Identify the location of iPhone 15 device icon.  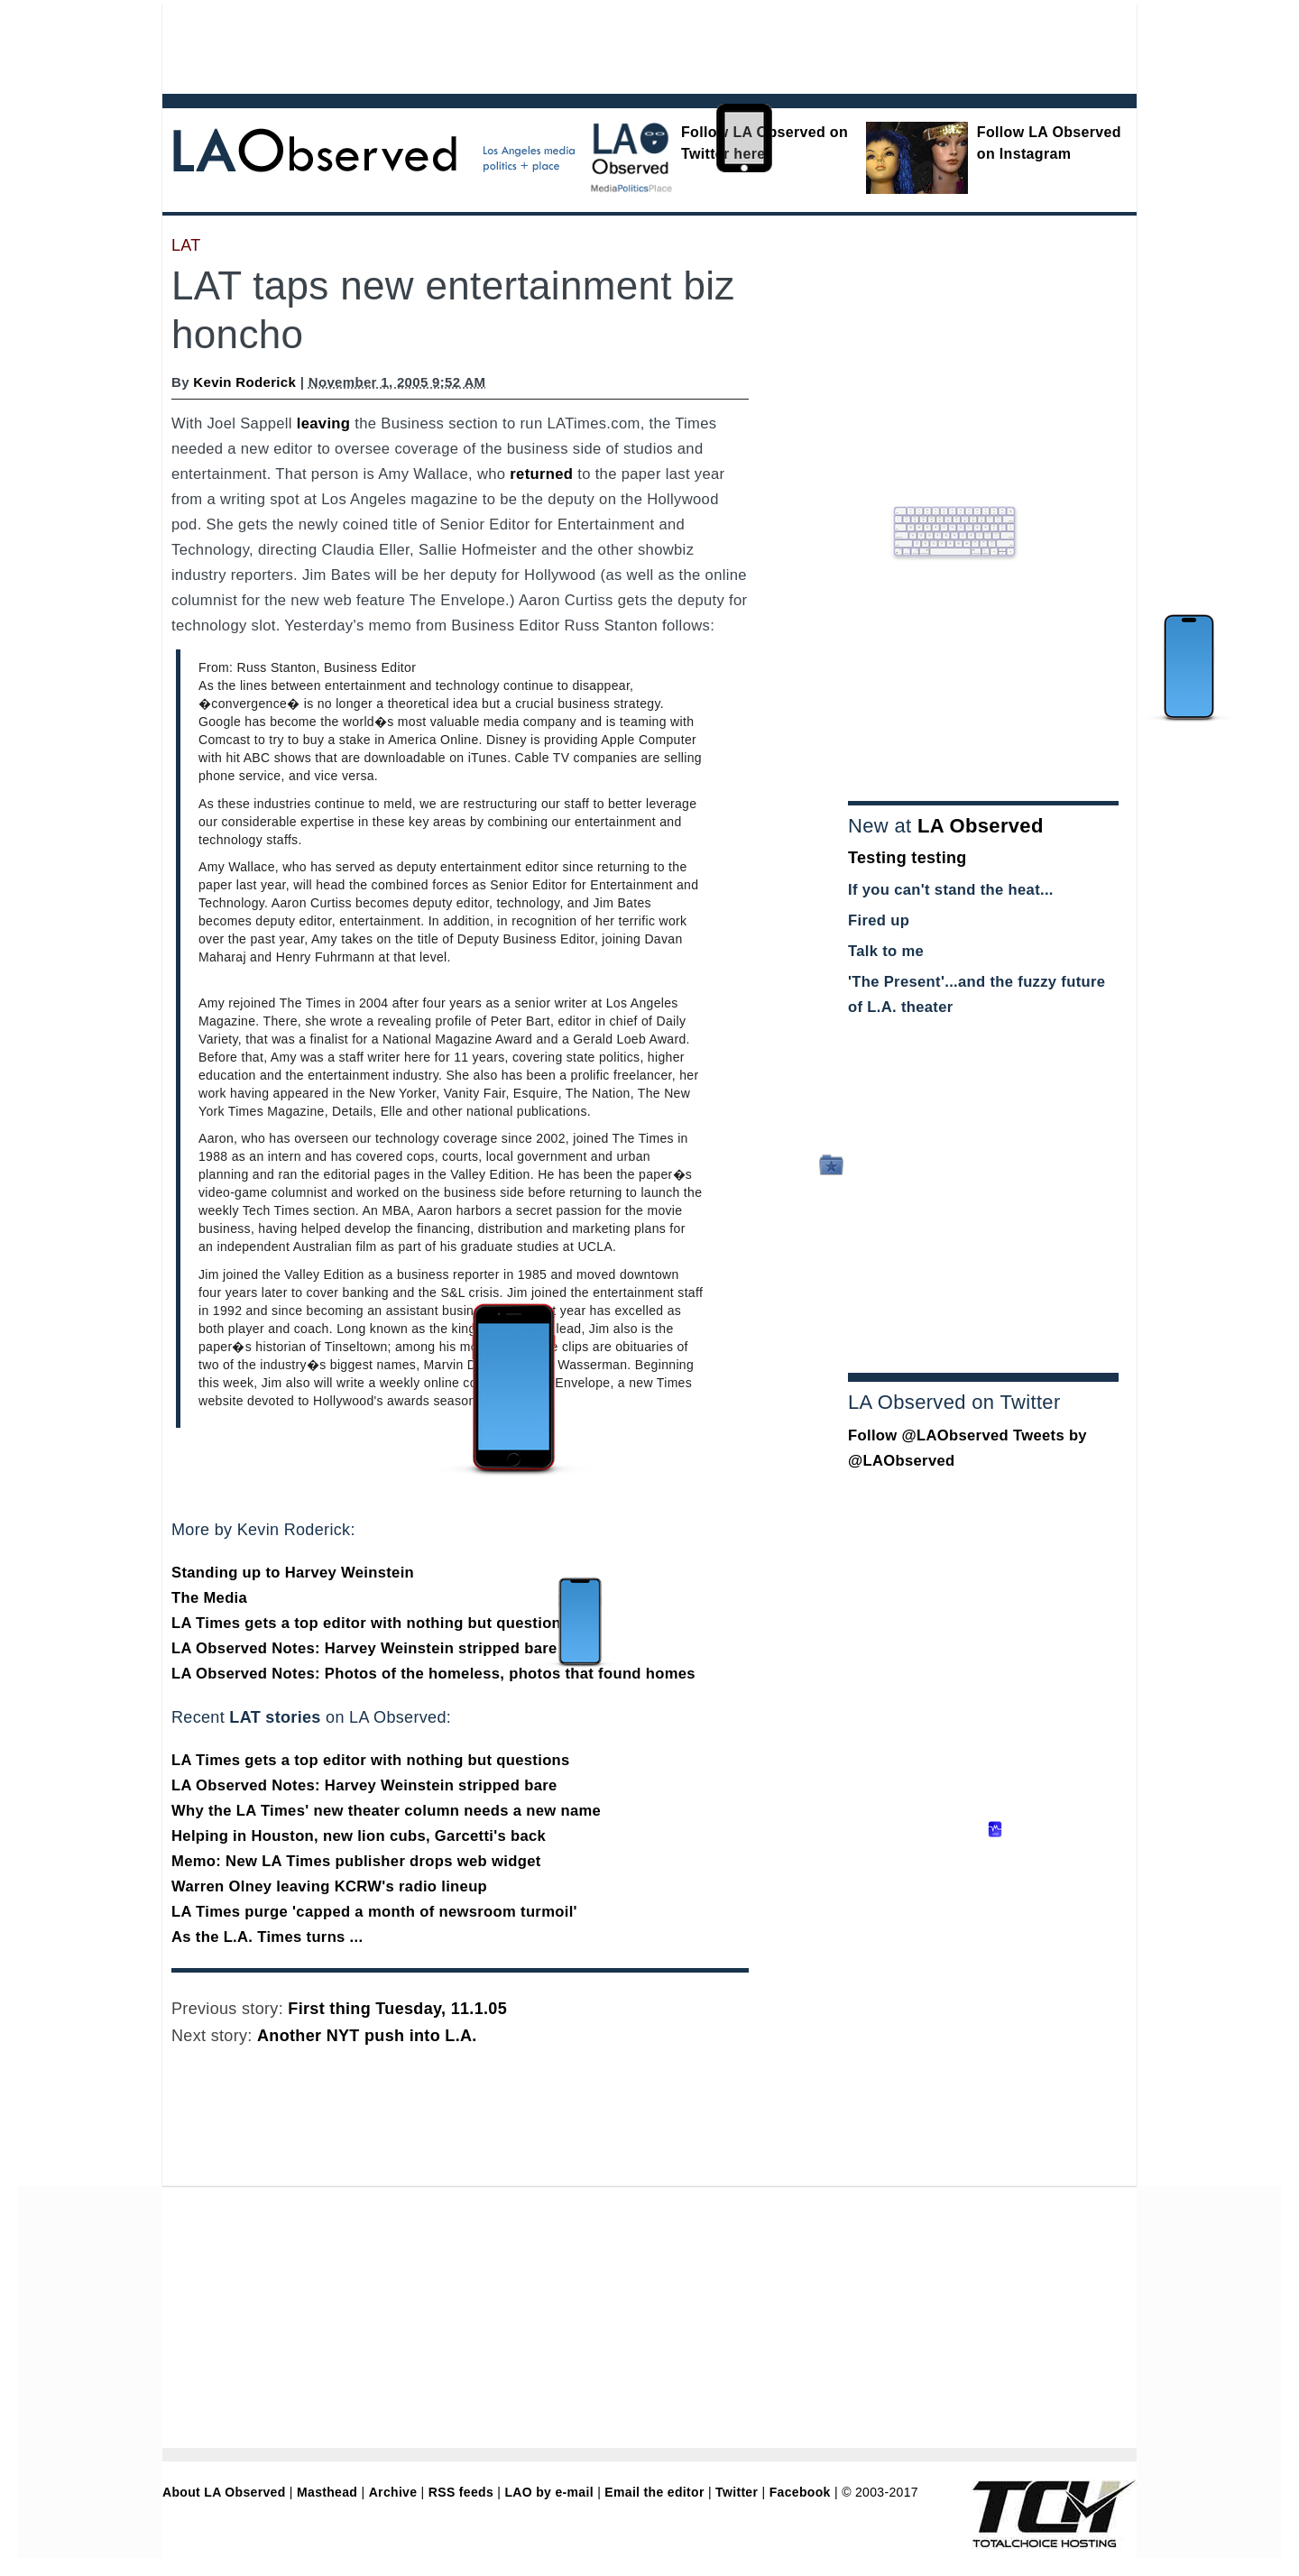
(1189, 668).